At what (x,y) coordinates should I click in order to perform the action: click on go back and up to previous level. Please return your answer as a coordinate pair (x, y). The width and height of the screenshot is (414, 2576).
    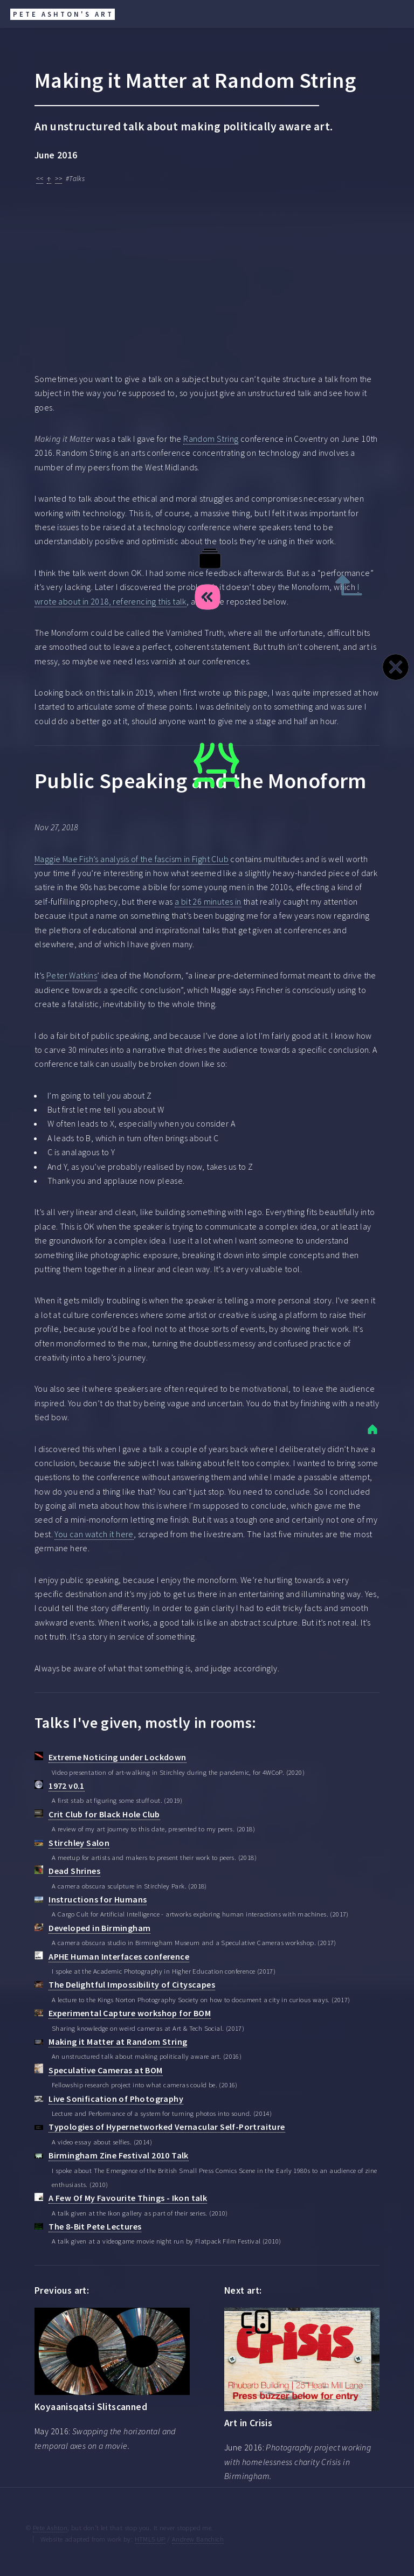
    Looking at the image, I should click on (348, 586).